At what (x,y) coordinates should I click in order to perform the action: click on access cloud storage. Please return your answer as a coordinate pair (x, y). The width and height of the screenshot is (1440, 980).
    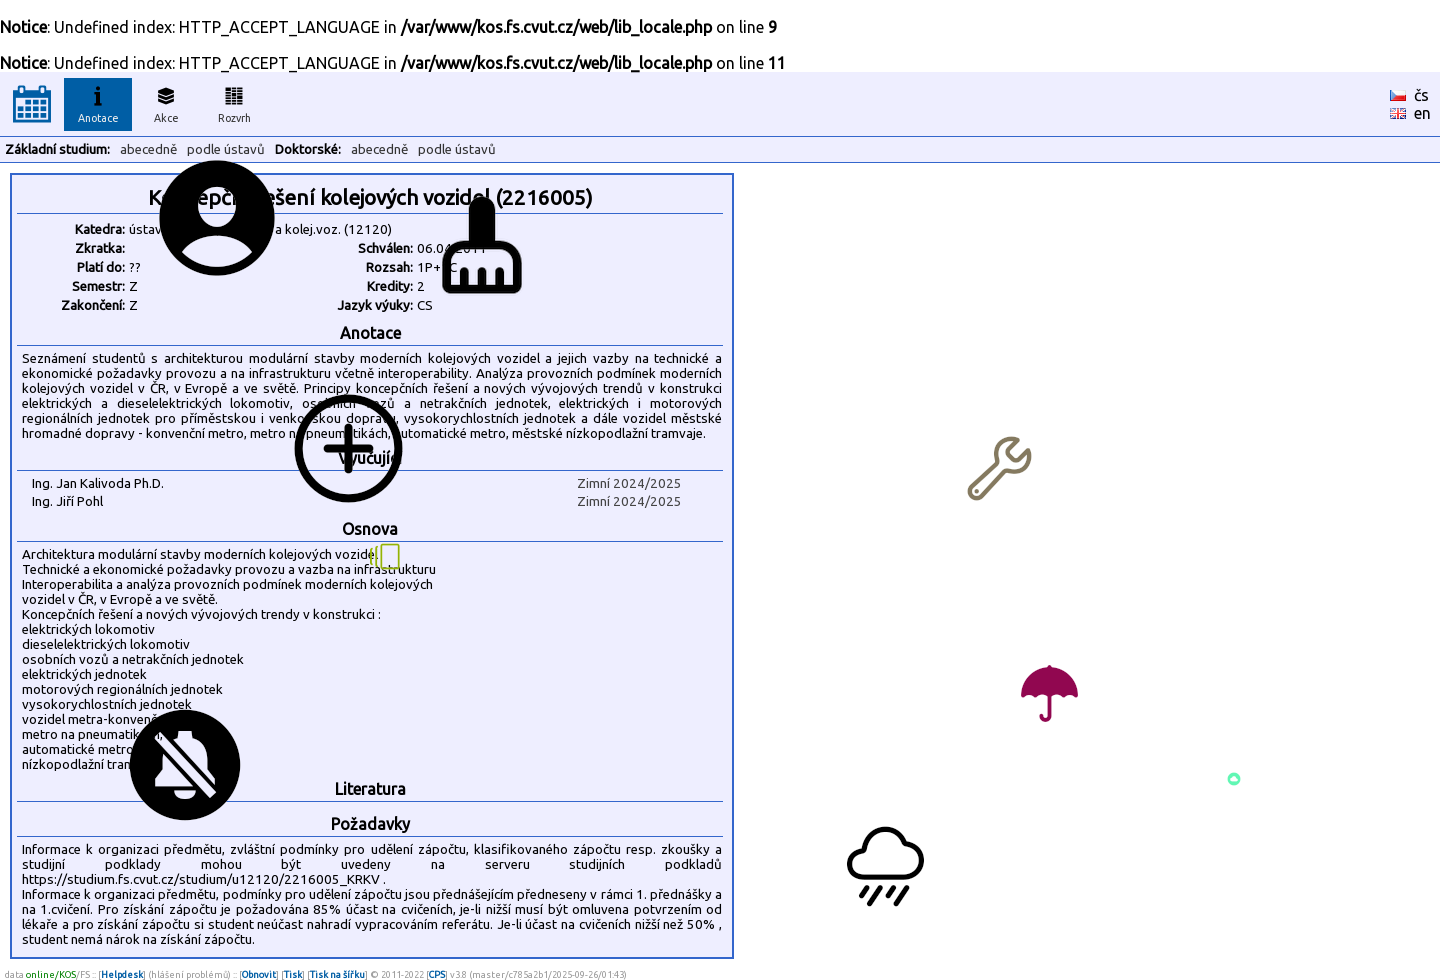
    Looking at the image, I should click on (1234, 779).